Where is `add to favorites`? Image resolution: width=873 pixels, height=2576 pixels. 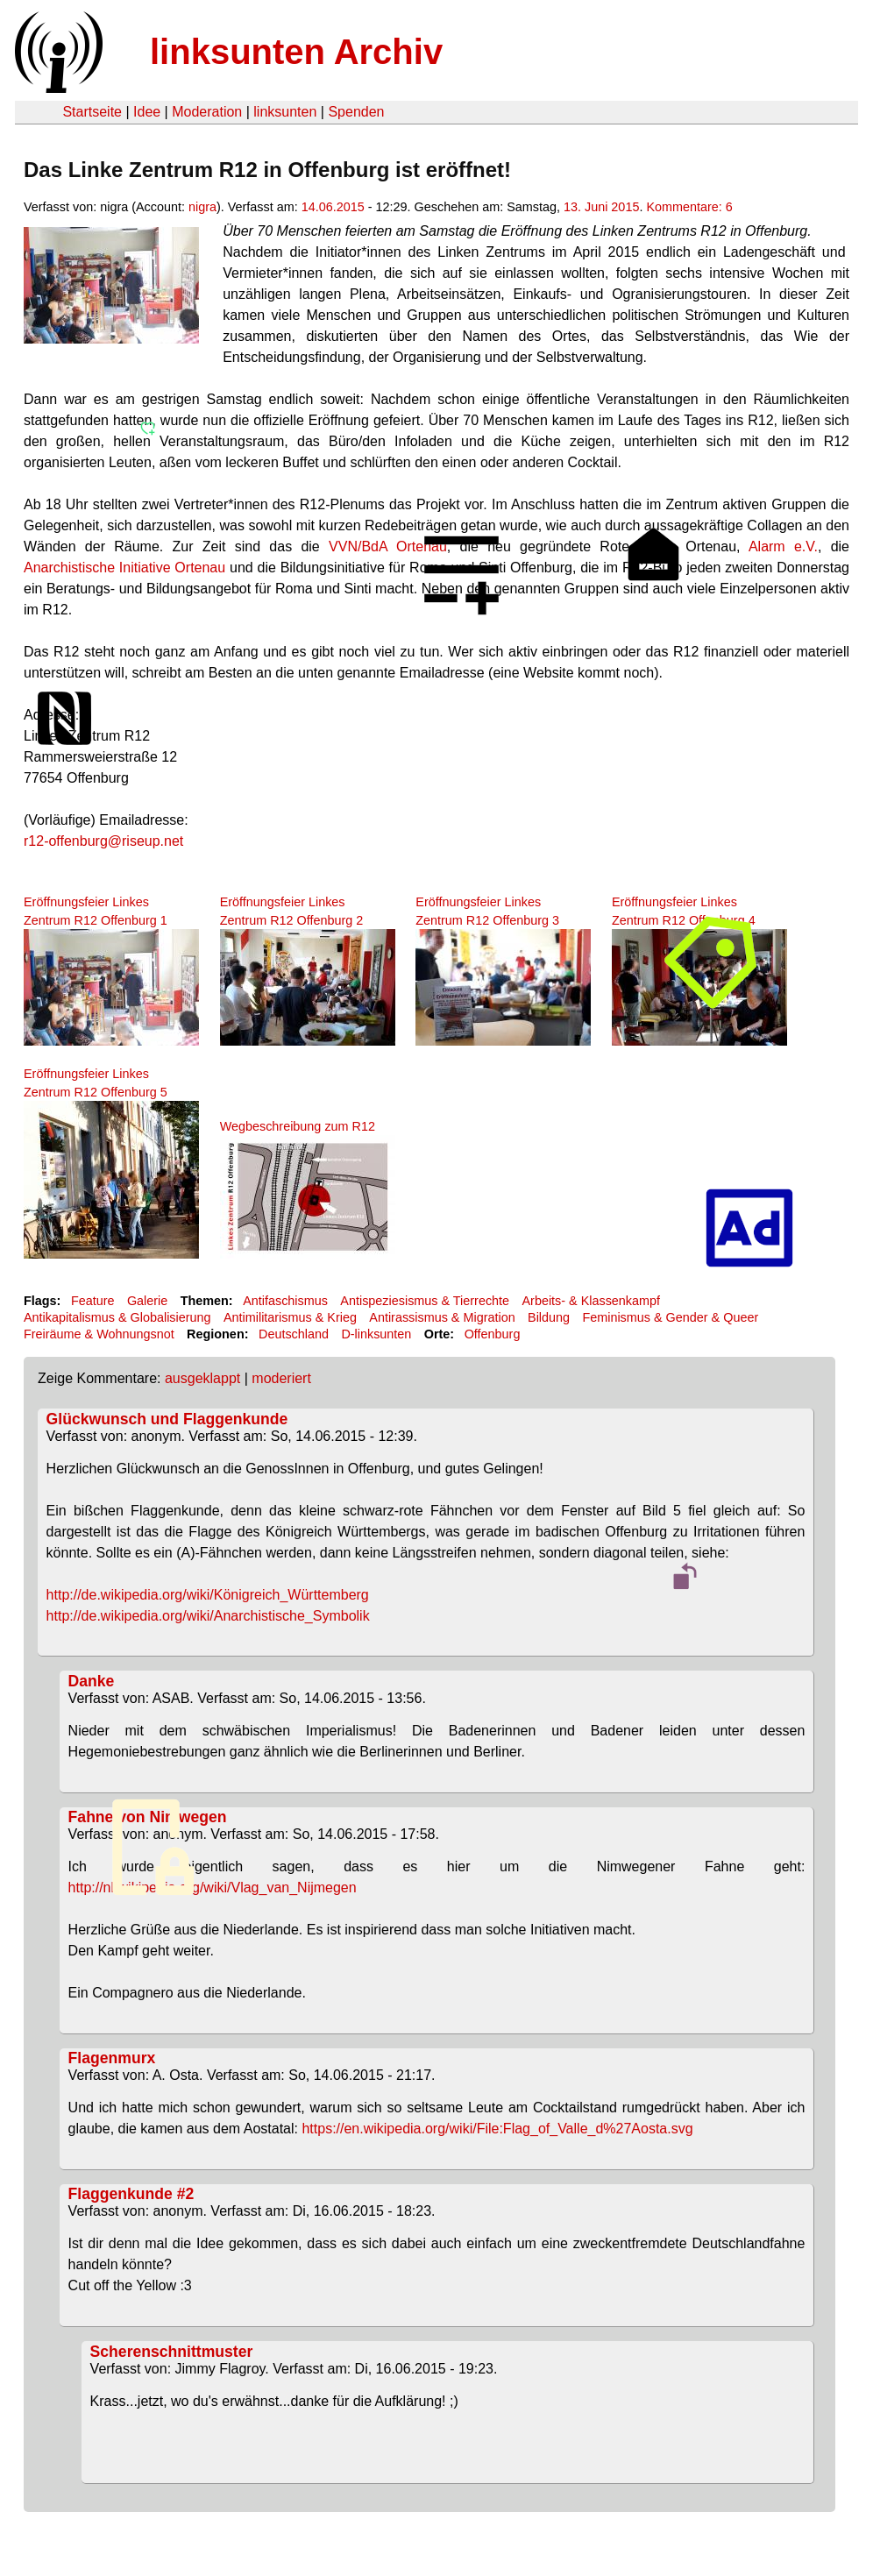
add to favorites is located at coordinates (147, 428).